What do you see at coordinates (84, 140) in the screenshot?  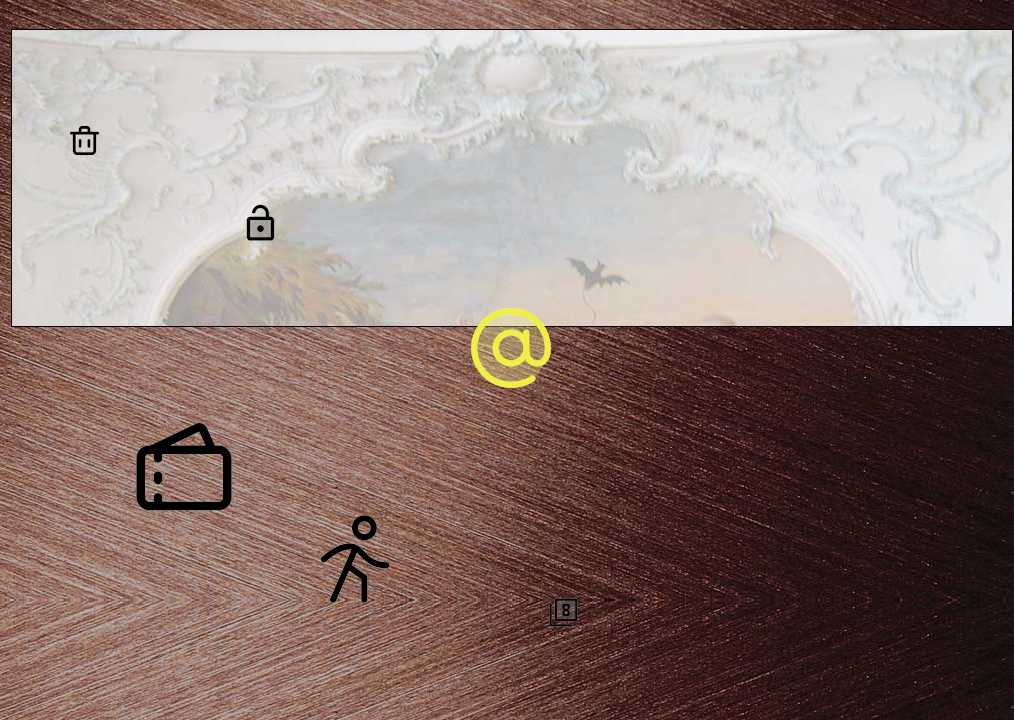 I see `delete selected item` at bounding box center [84, 140].